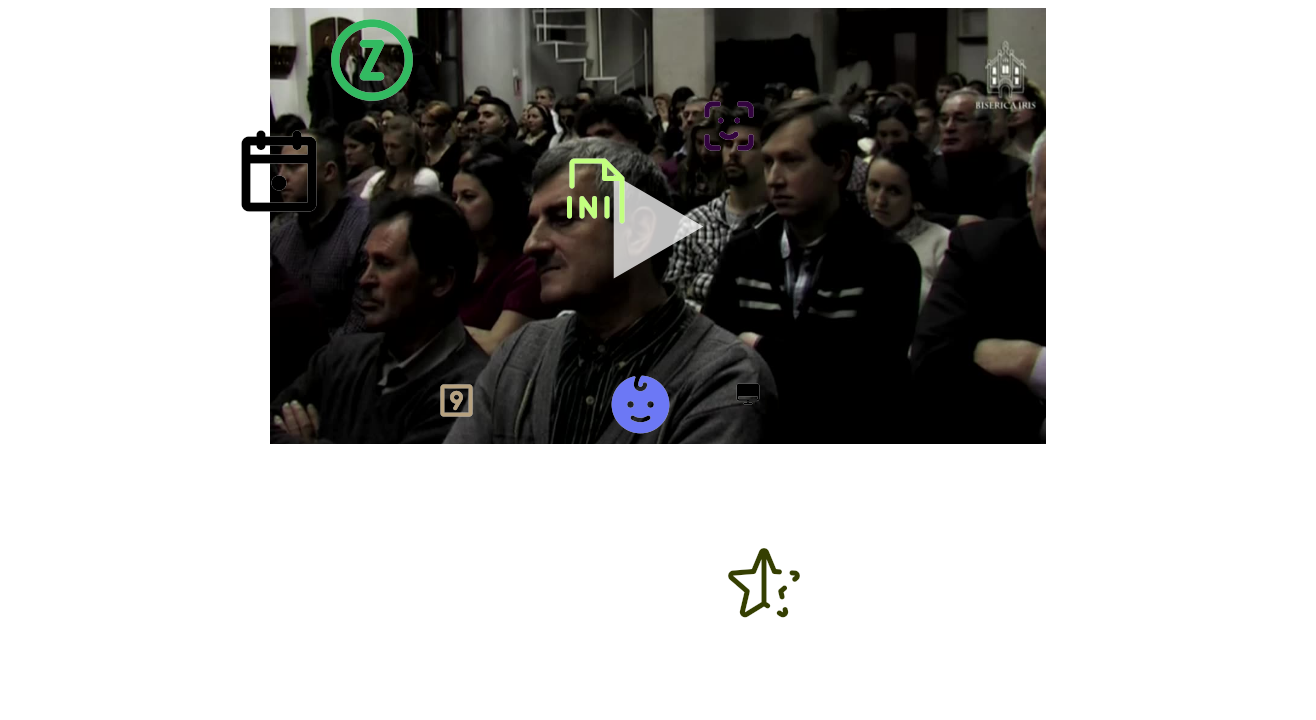  Describe the element at coordinates (729, 126) in the screenshot. I see `authenticate with face id` at that location.